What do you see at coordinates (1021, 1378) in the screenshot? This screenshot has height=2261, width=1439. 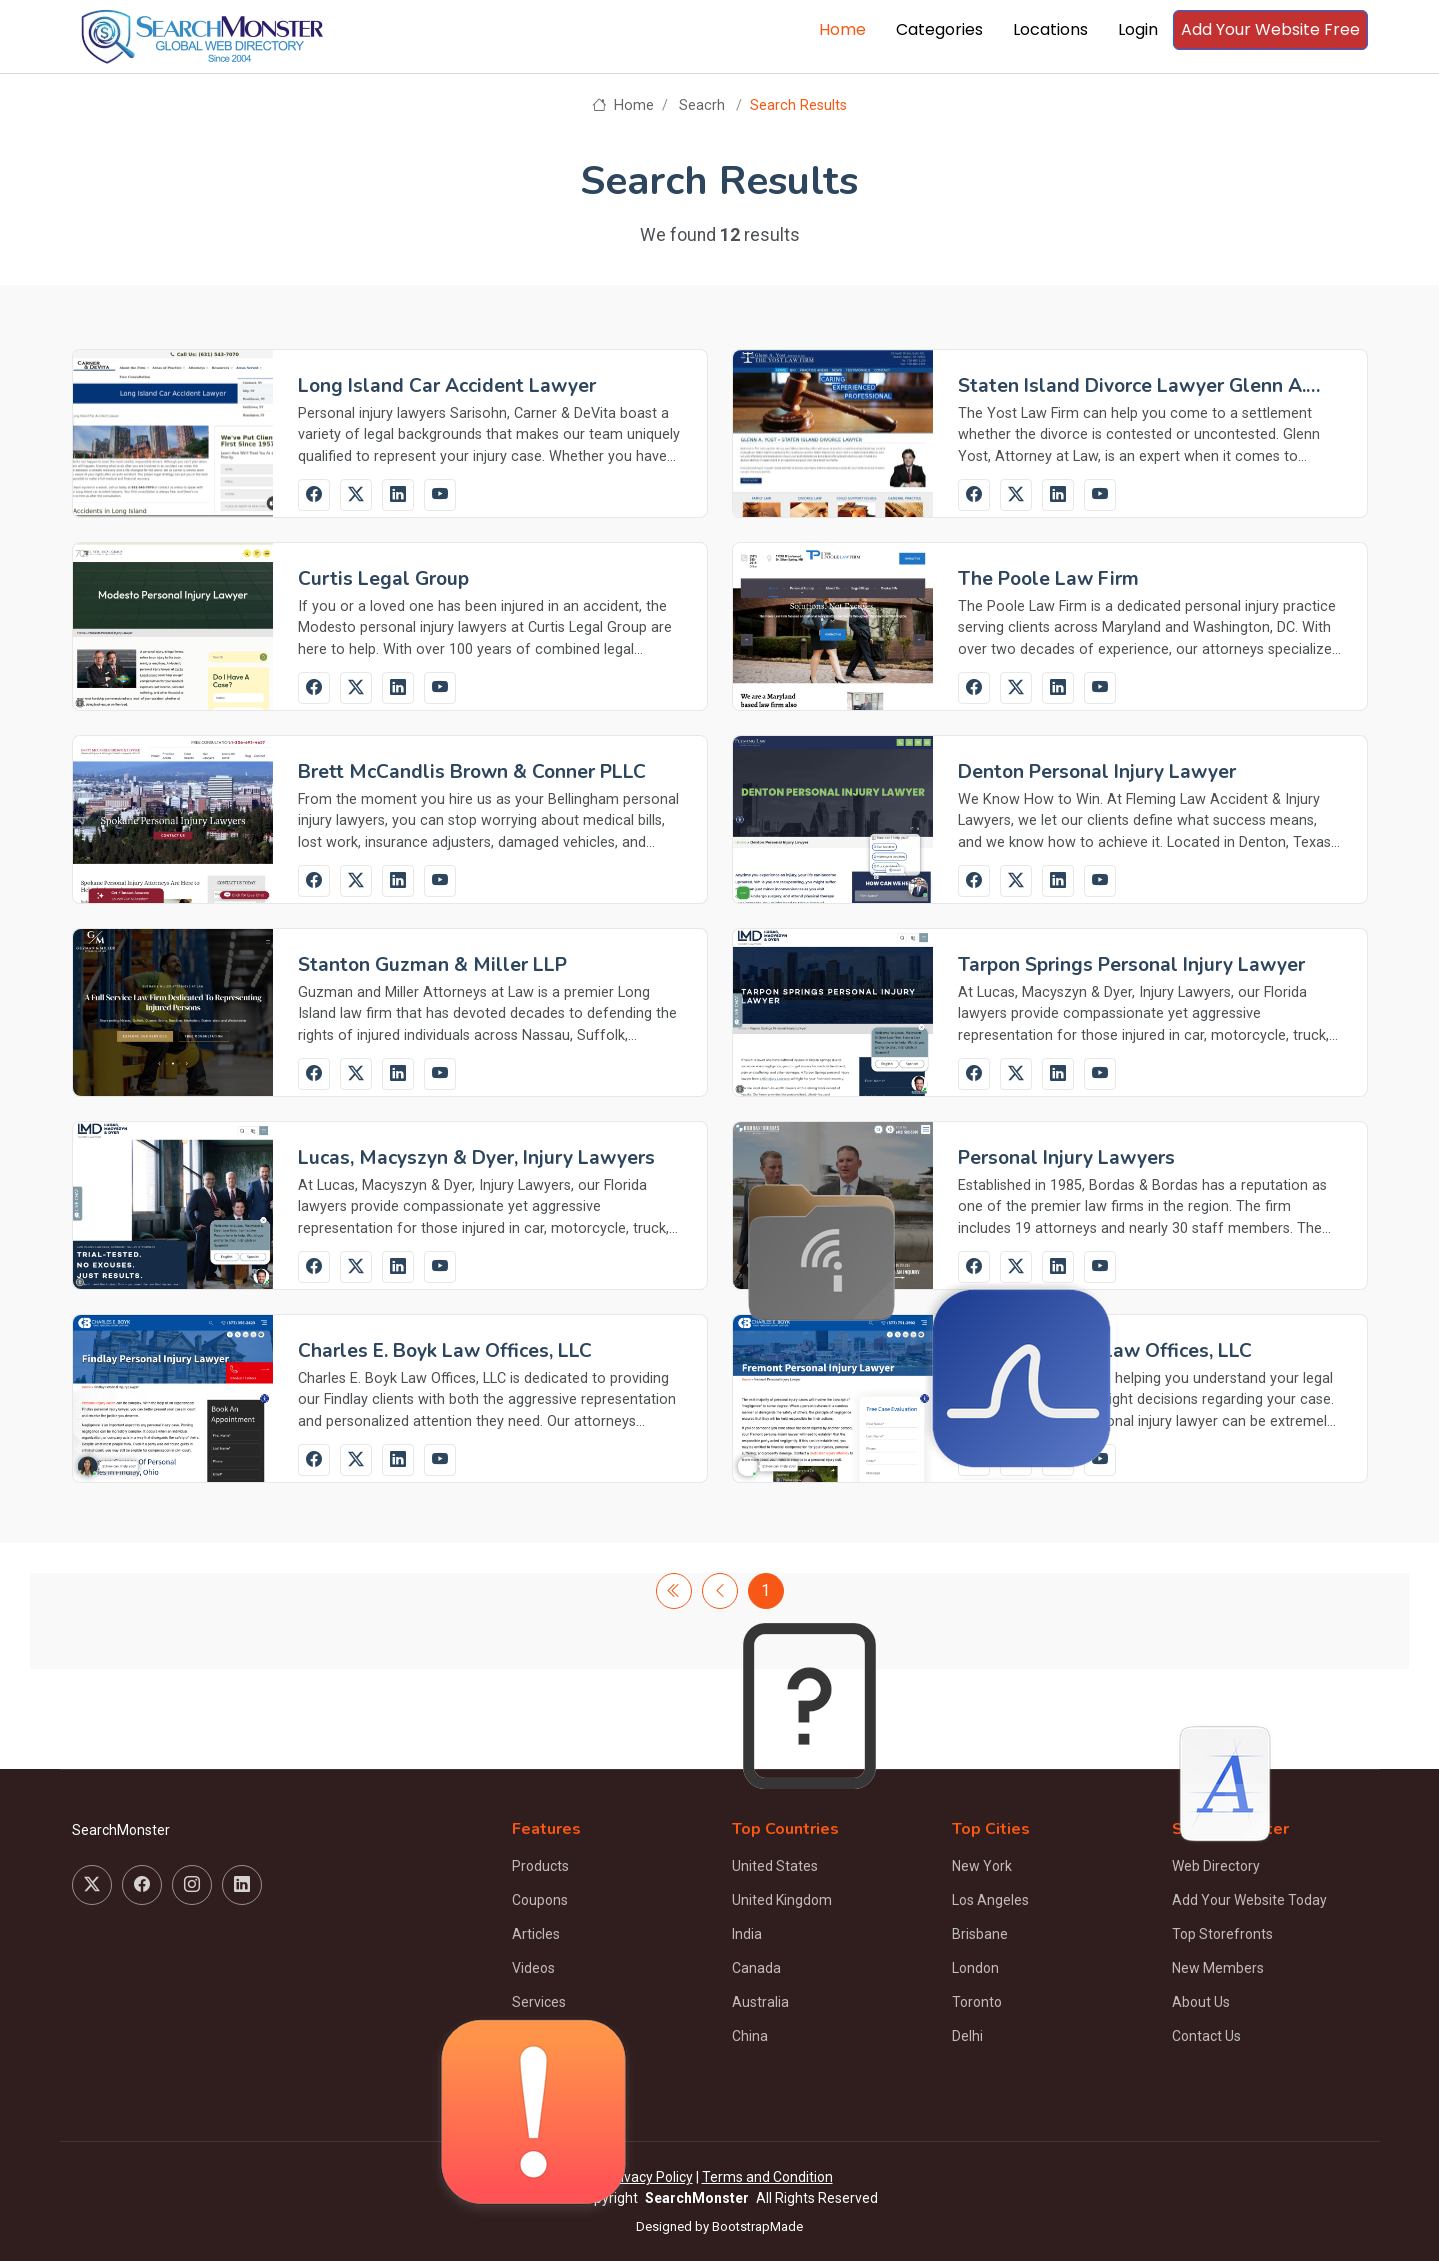 I see `open wireshark network protocol analyzer` at bounding box center [1021, 1378].